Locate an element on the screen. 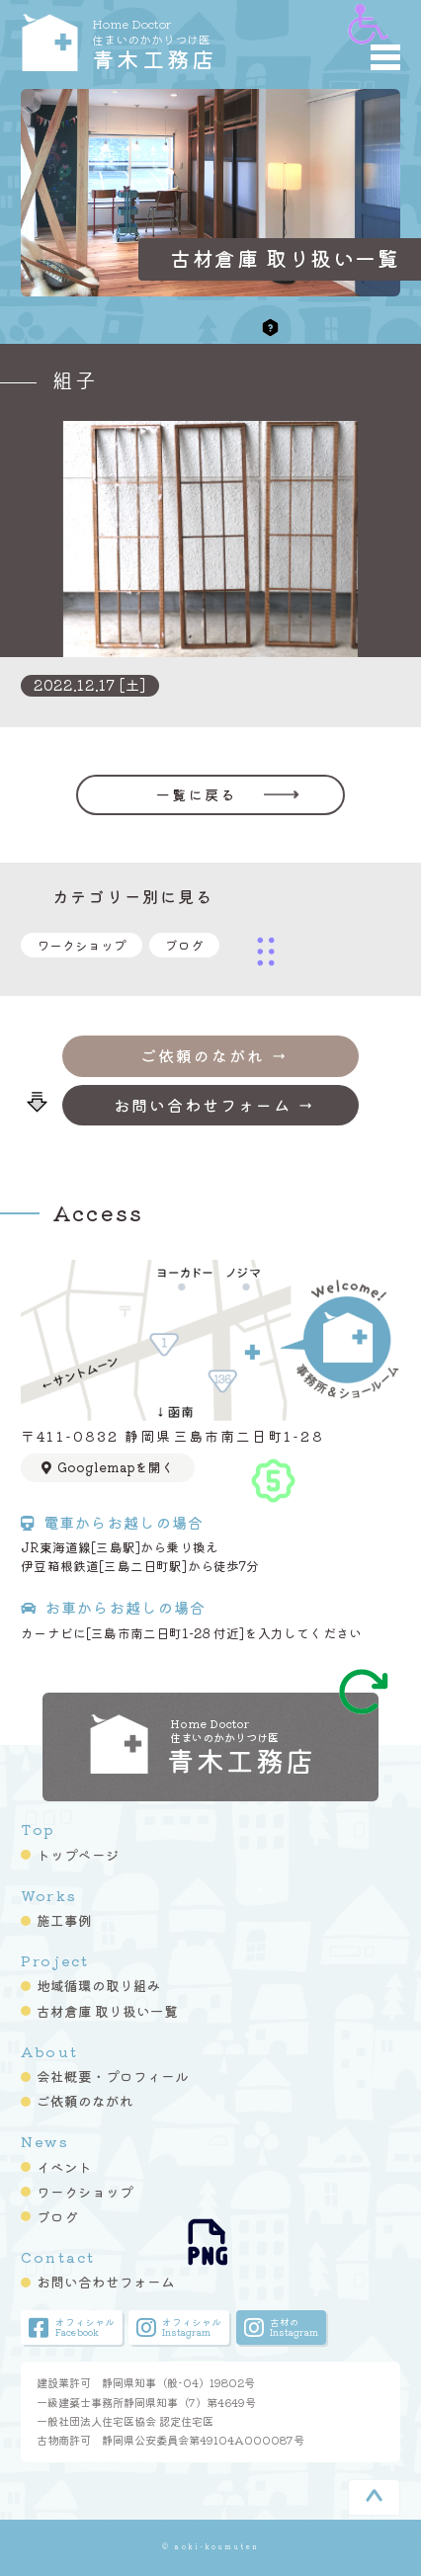 The width and height of the screenshot is (421, 2576). refresh or reload content is located at coordinates (362, 1692).